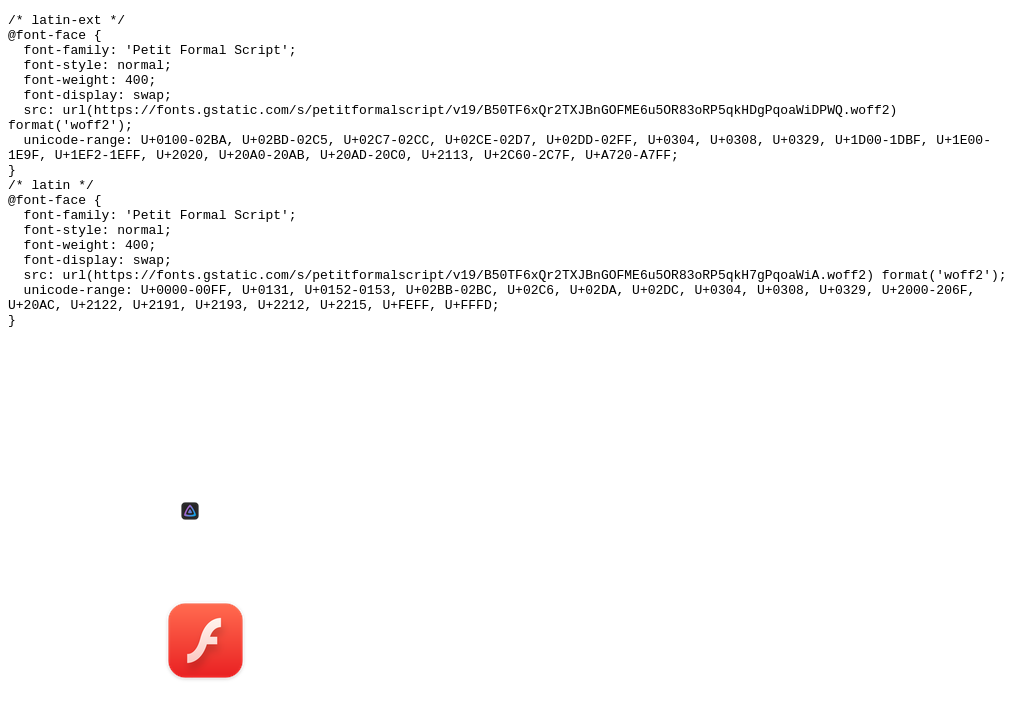  What do you see at coordinates (205, 640) in the screenshot?
I see `open Adobe Flash Player` at bounding box center [205, 640].